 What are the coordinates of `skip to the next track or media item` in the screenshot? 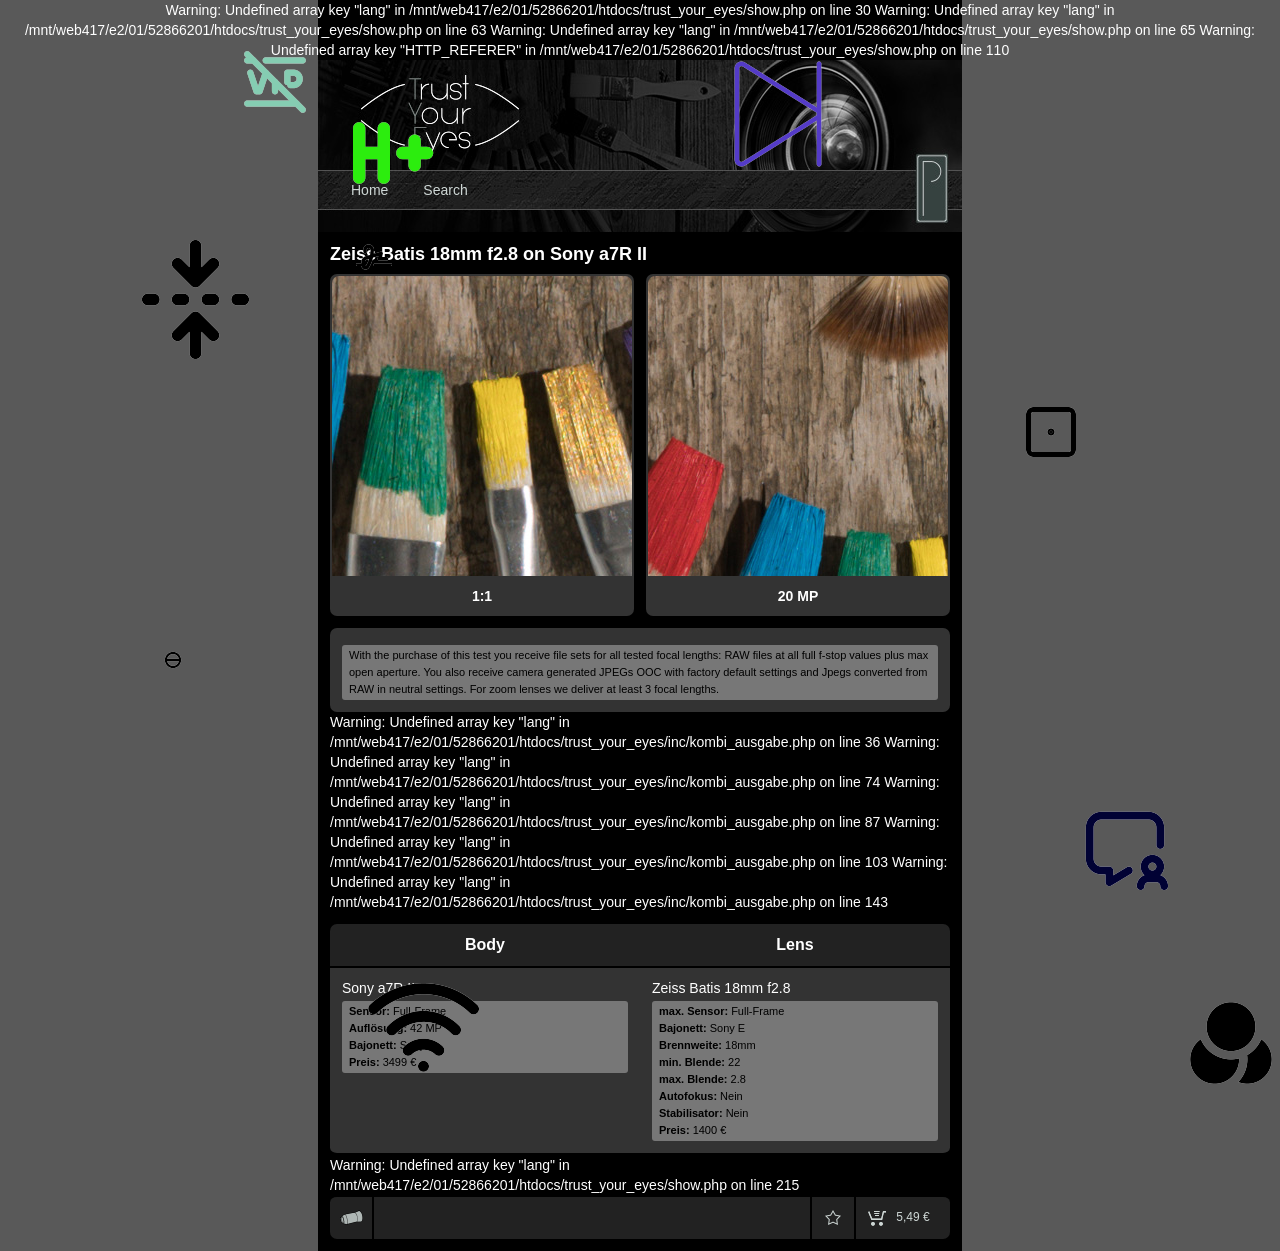 It's located at (778, 114).